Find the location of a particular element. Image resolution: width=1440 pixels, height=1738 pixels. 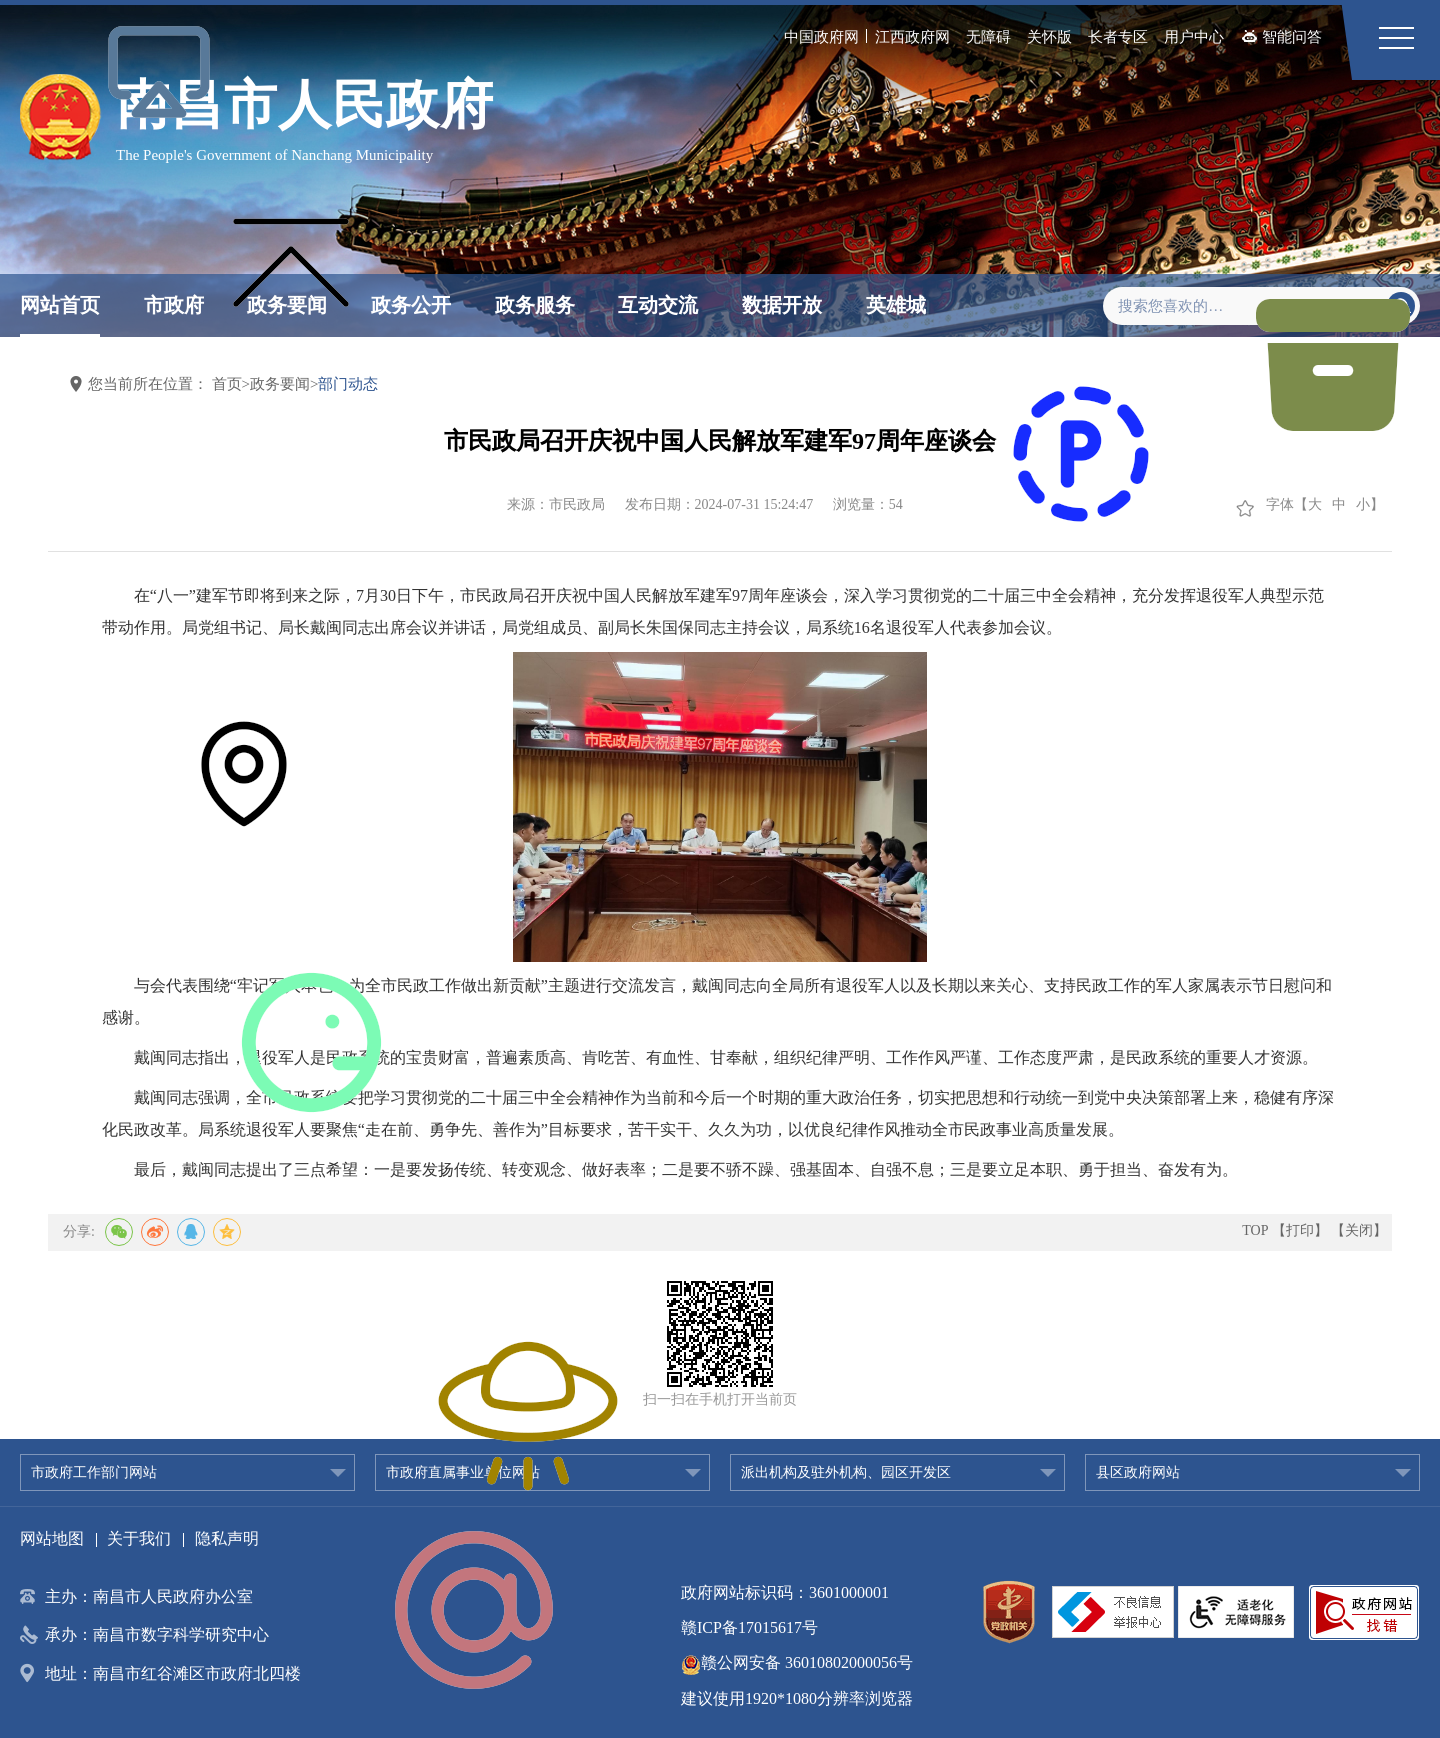

stream content to an external display is located at coordinates (159, 72).